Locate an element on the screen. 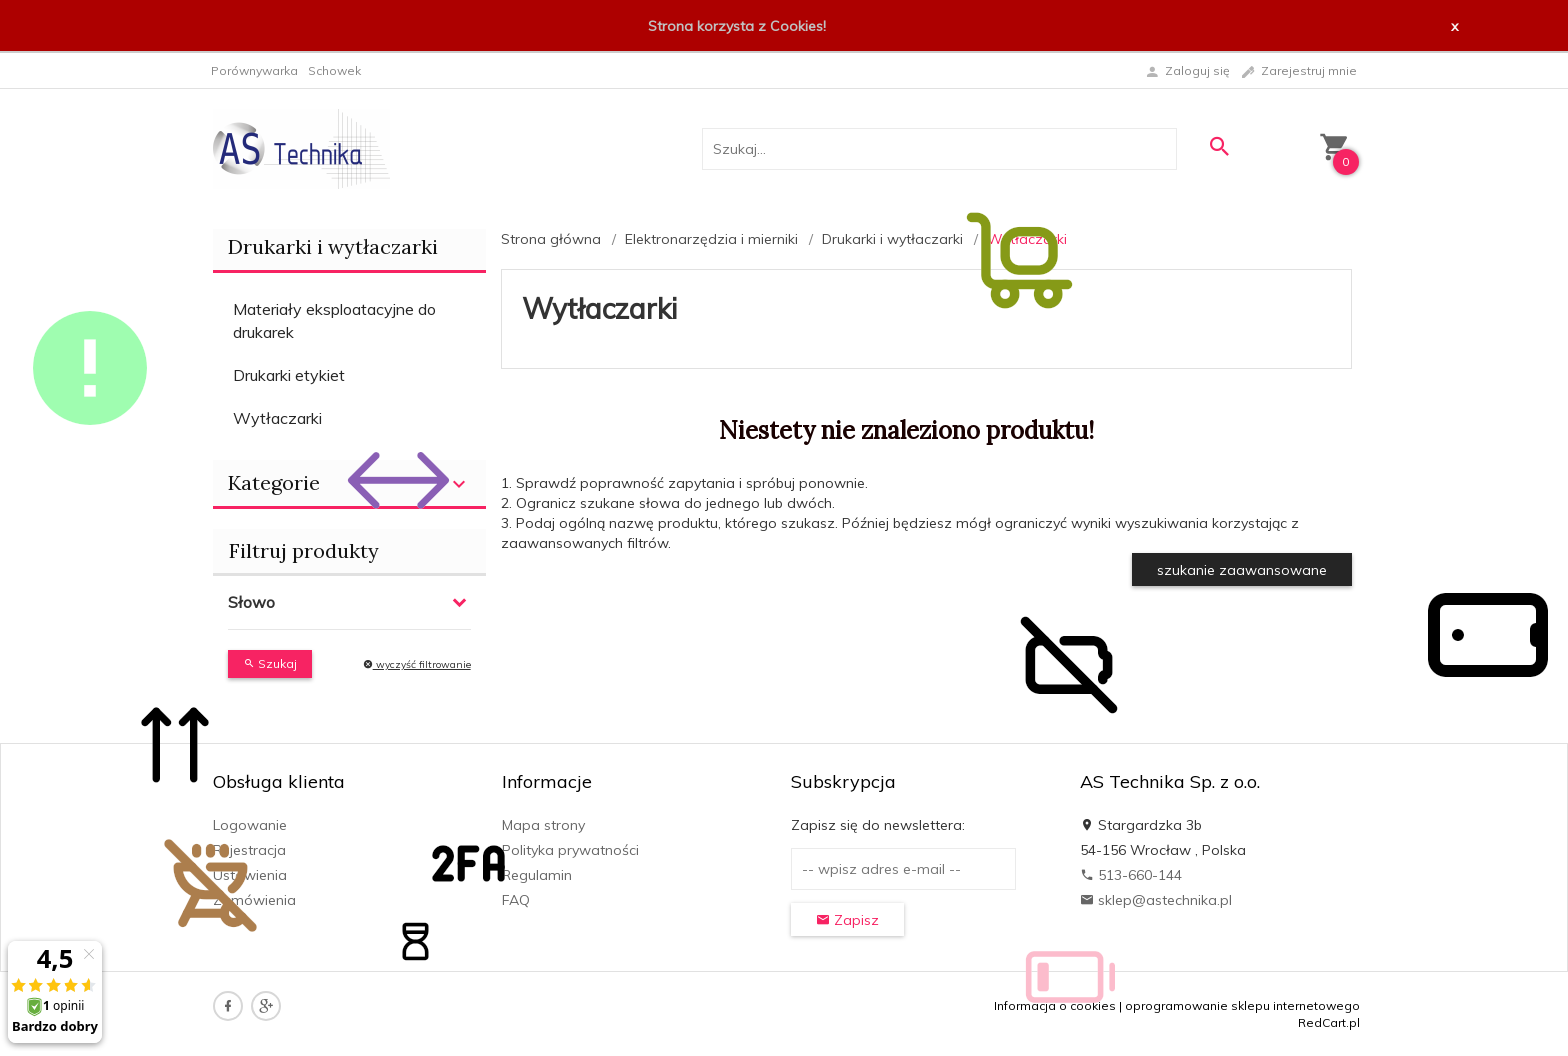 This screenshot has width=1568, height=1056. enable two-factor authentication is located at coordinates (468, 863).